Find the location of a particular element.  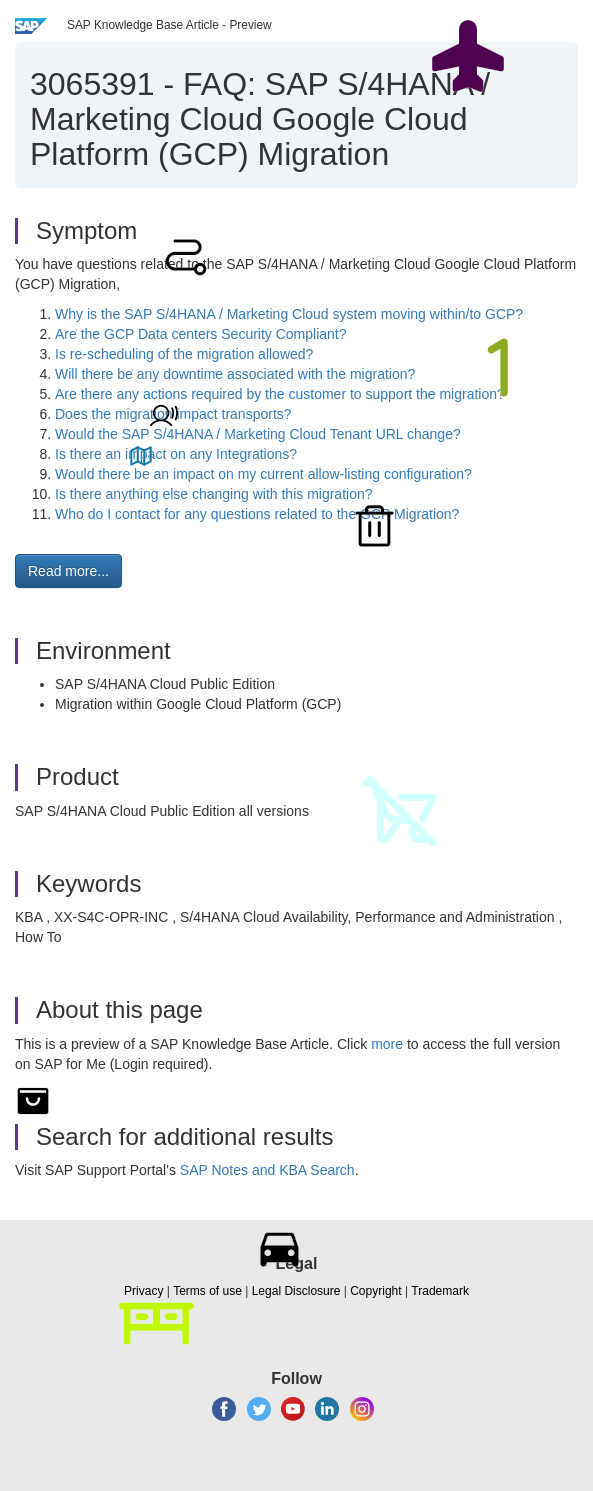

access workspace or desk settings is located at coordinates (156, 1322).